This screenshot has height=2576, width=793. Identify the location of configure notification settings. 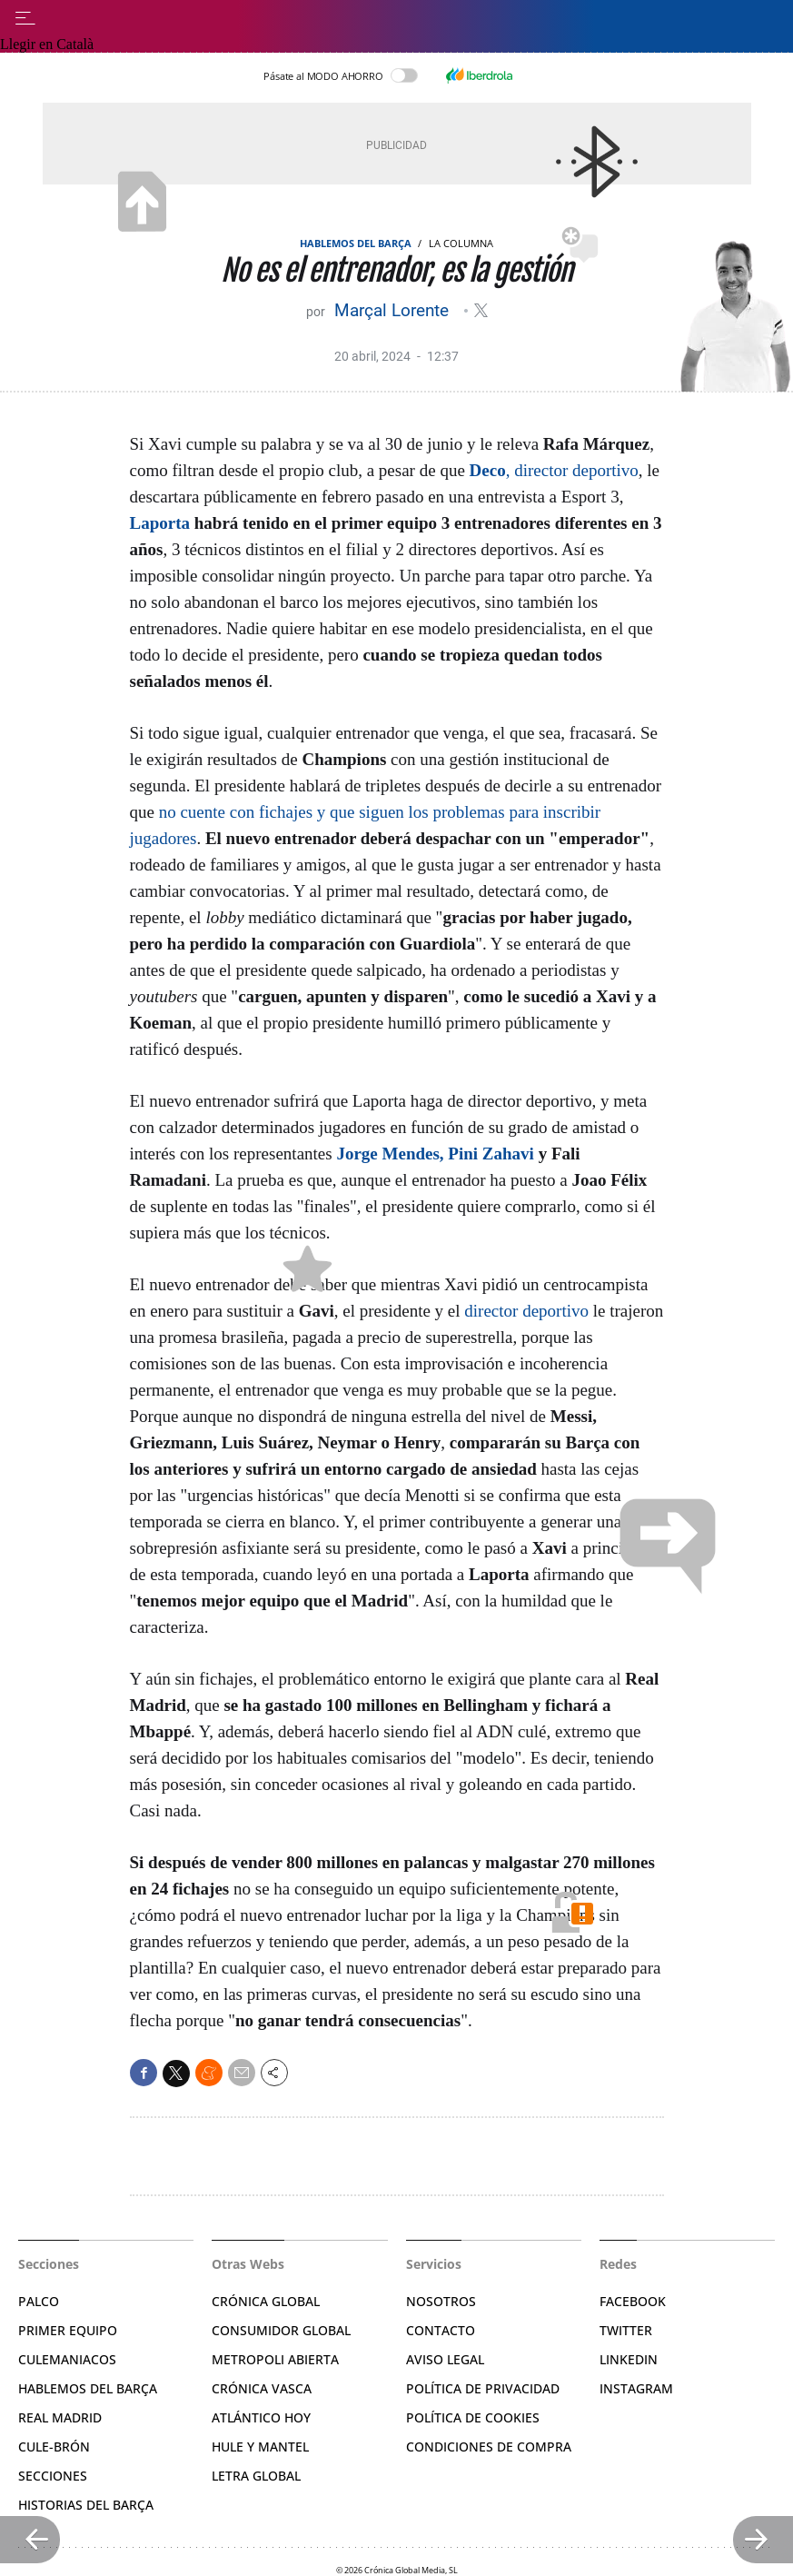
(580, 244).